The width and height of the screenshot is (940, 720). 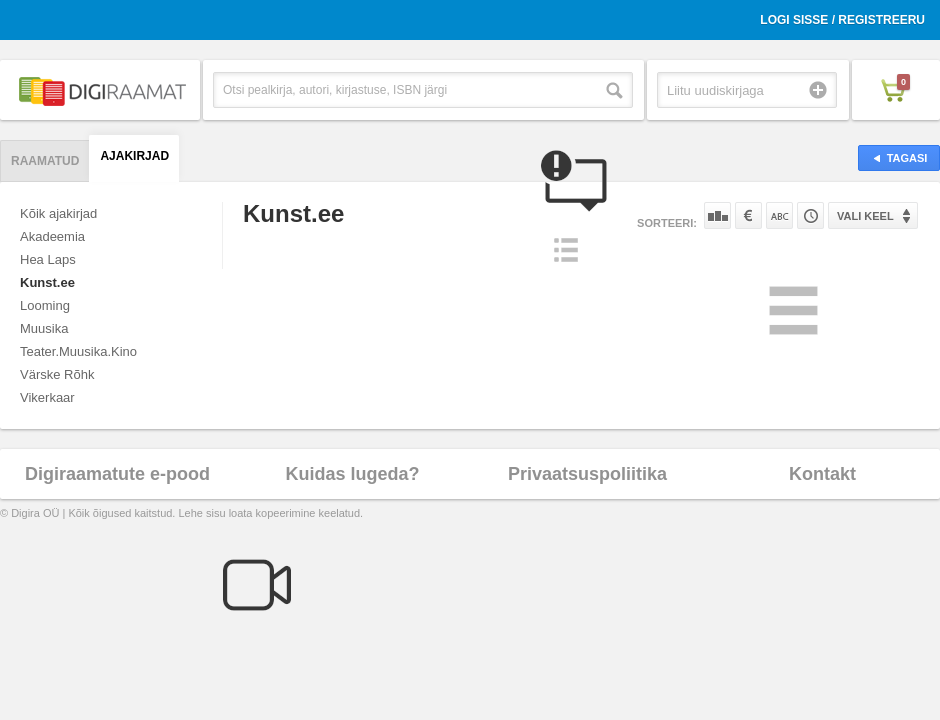 What do you see at coordinates (576, 181) in the screenshot?
I see `manage notification settings` at bounding box center [576, 181].